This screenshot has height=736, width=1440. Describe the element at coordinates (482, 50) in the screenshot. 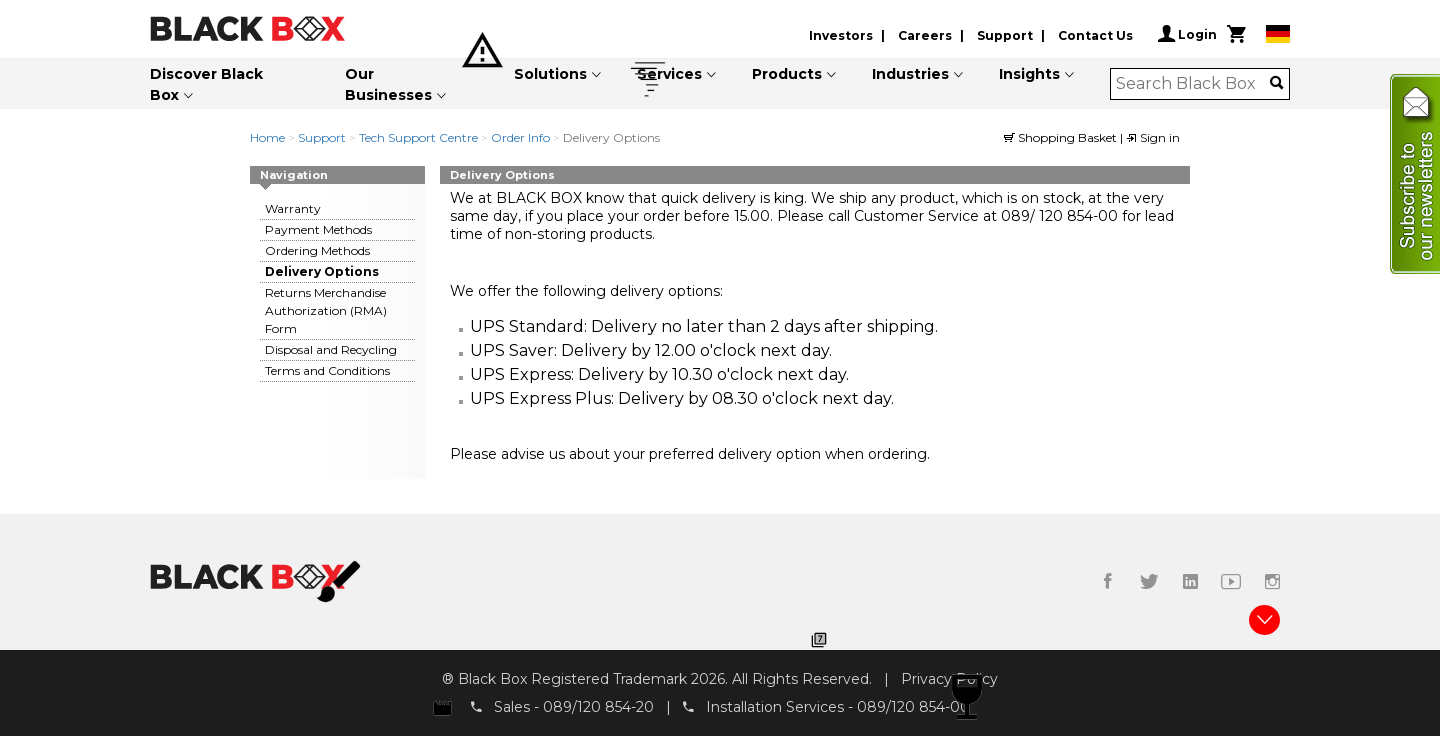

I see `indicates a warning or potential issue` at that location.